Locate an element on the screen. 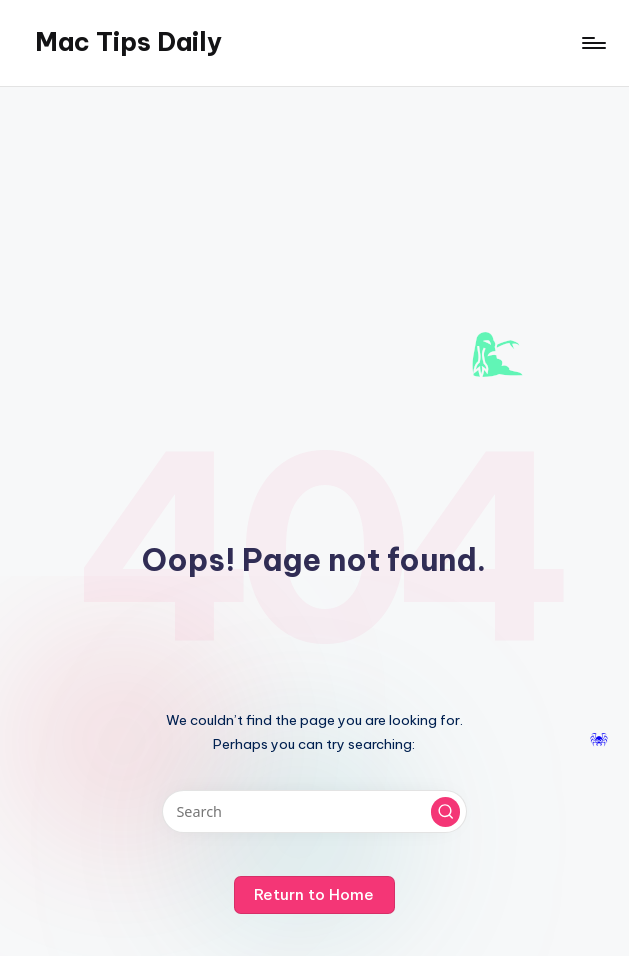 This screenshot has height=956, width=629. slug creature enemy in a game interface is located at coordinates (497, 354).